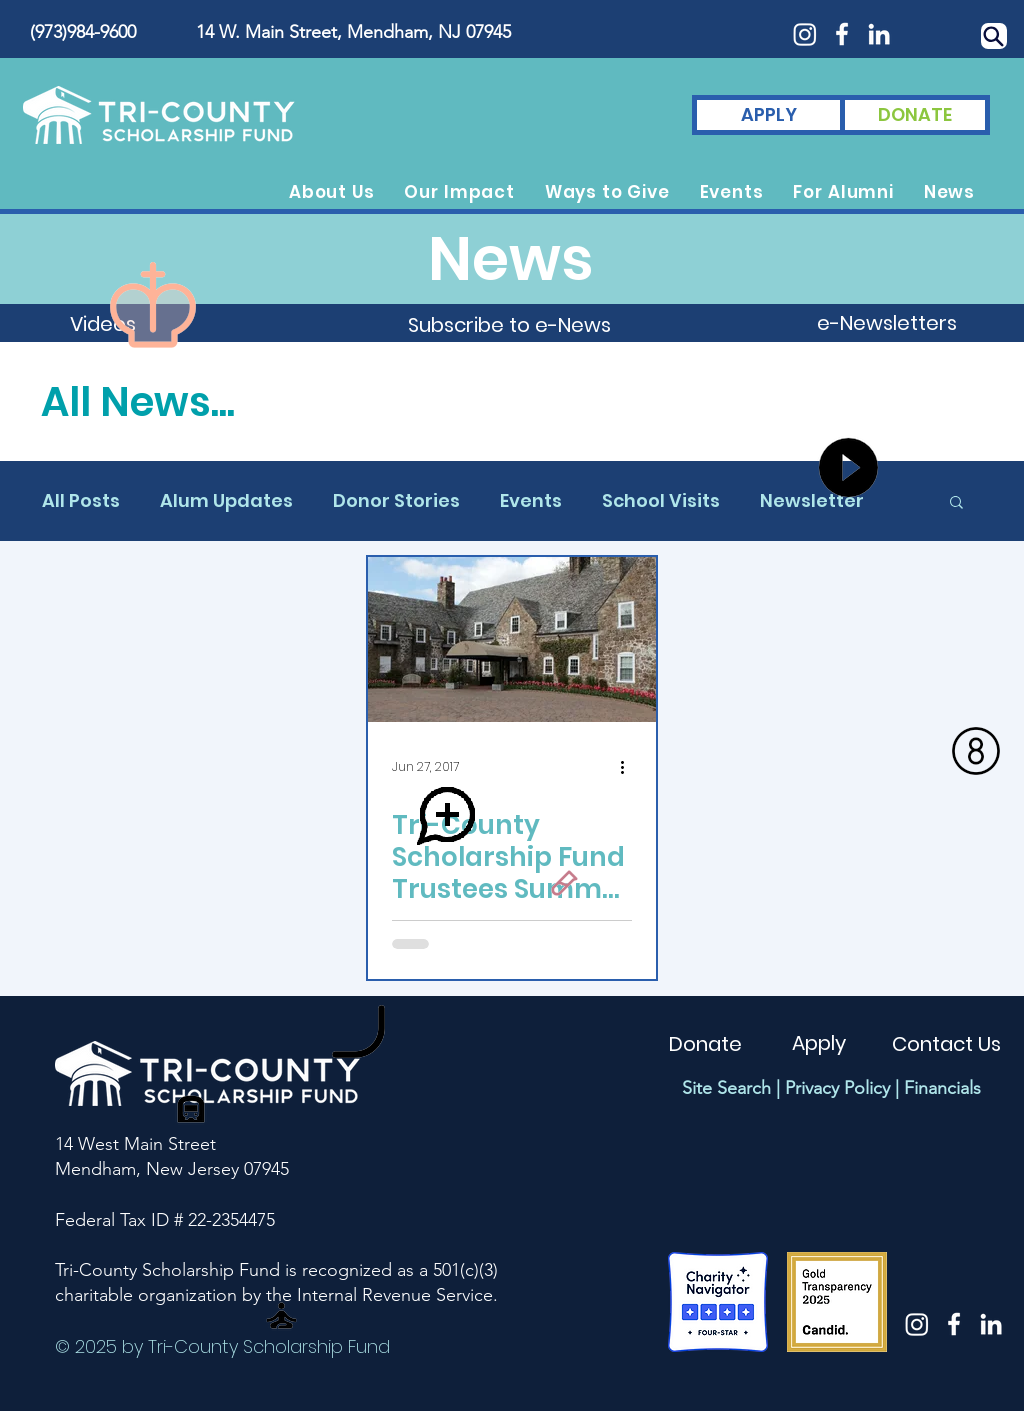 The image size is (1024, 1411). I want to click on access lab or test results, so click(564, 883).